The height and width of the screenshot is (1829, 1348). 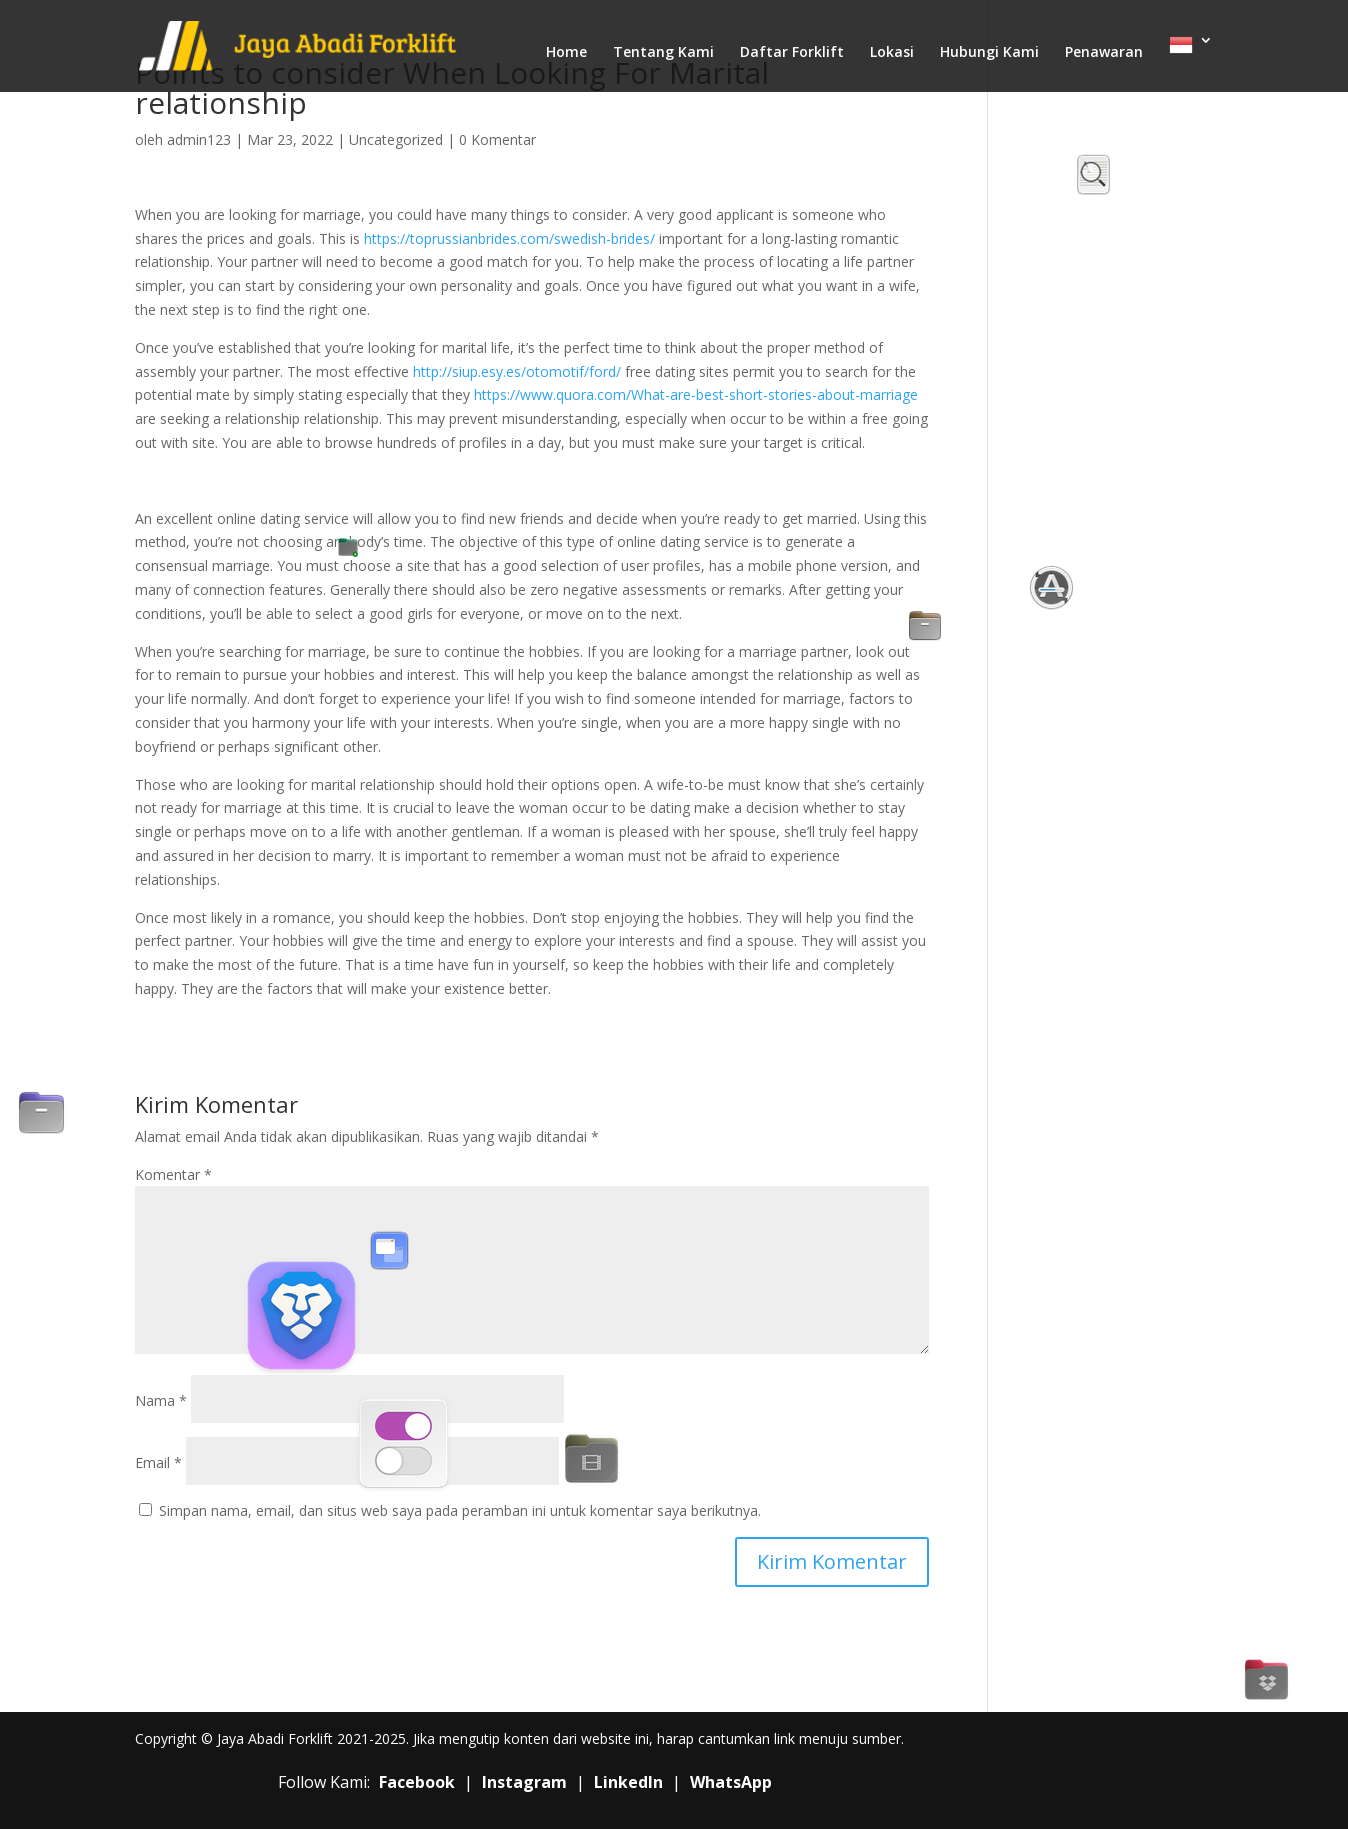 What do you see at coordinates (1093, 174) in the screenshot?
I see `open document viewer application` at bounding box center [1093, 174].